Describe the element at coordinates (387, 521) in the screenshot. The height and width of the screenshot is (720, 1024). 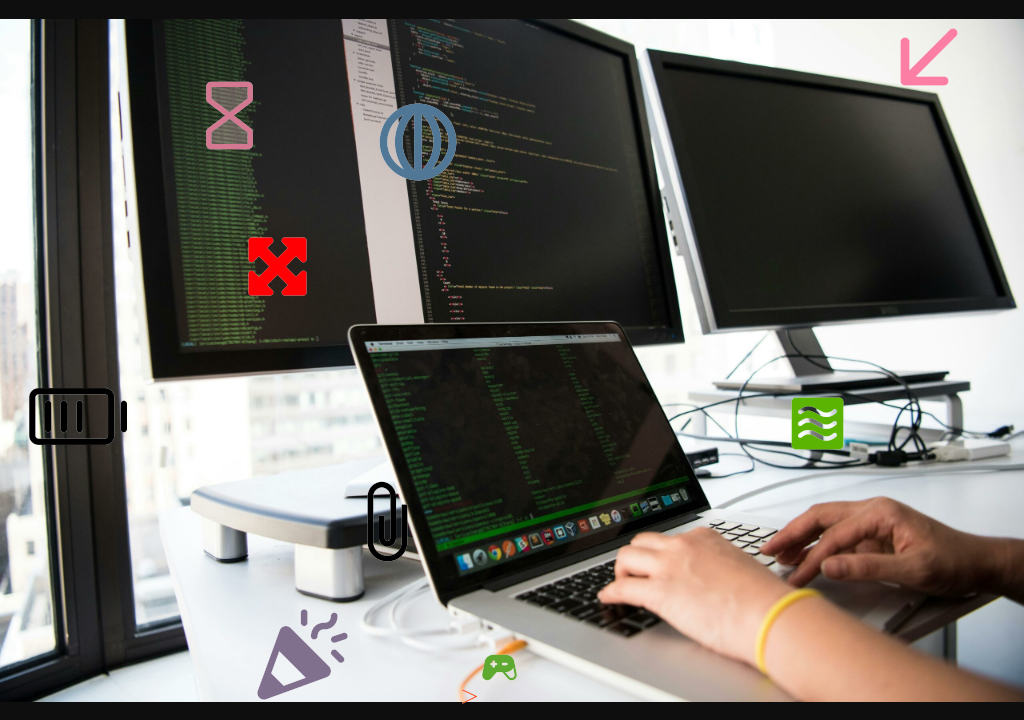
I see `attach a file to your message` at that location.